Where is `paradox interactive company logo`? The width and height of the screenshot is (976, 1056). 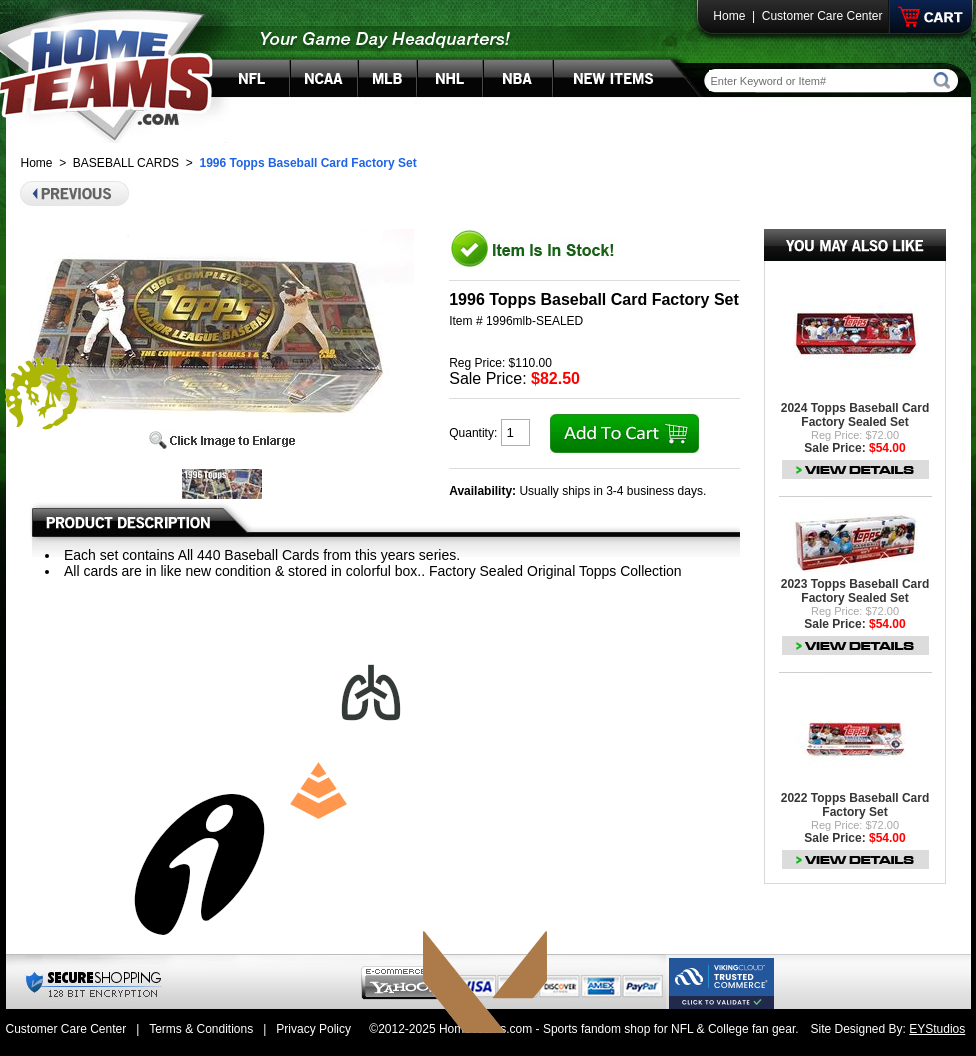
paradox interactive company logo is located at coordinates (41, 393).